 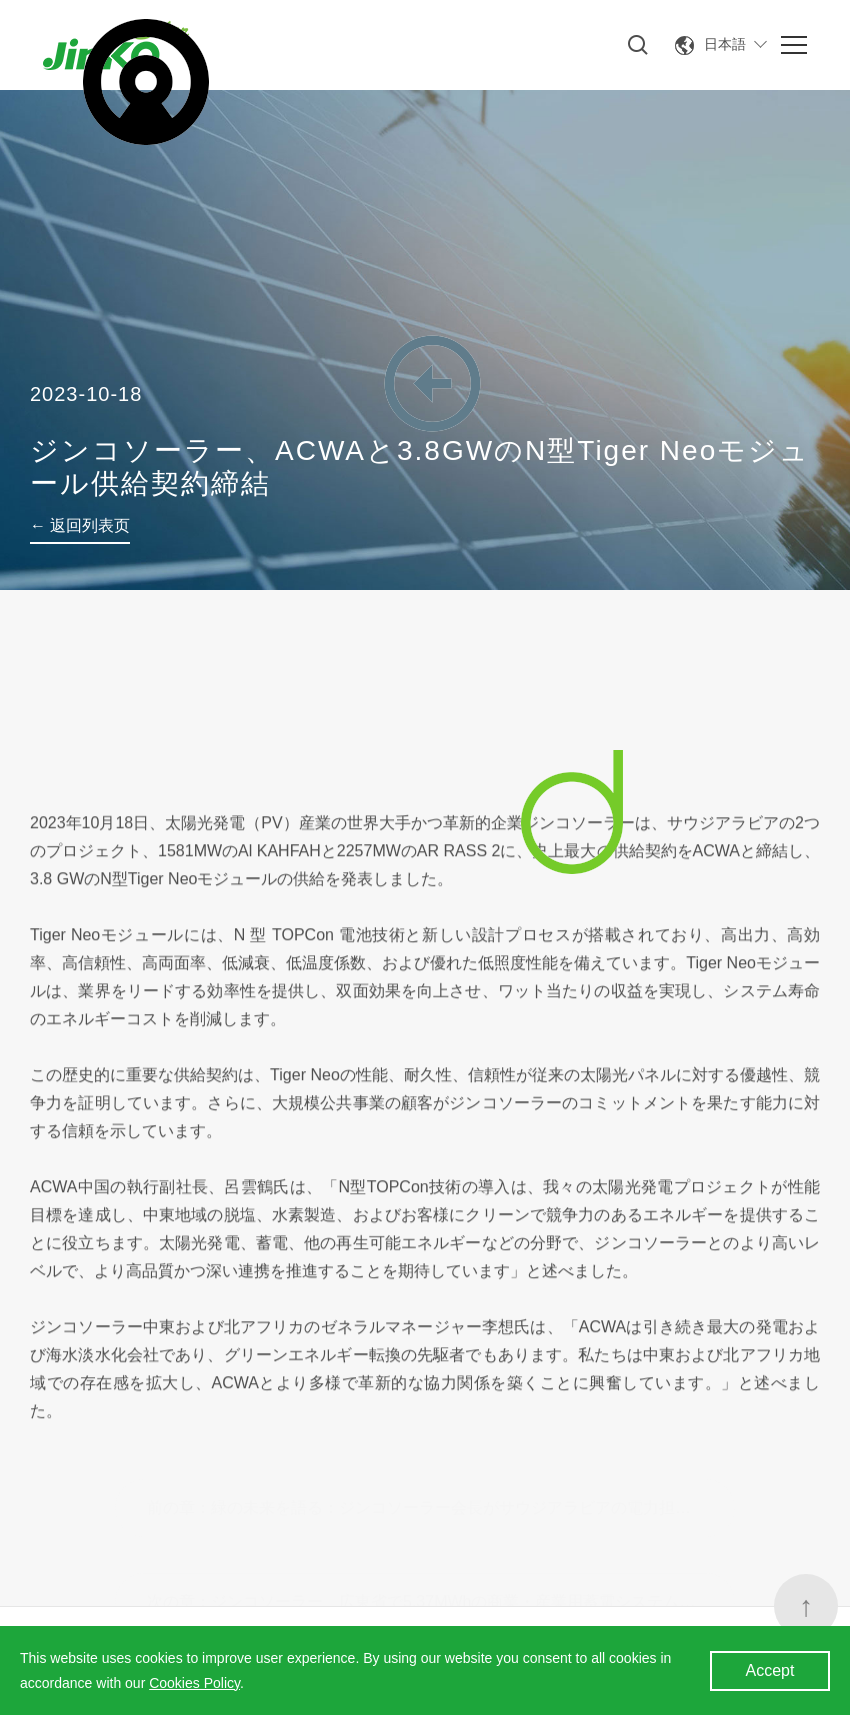 I want to click on dedge app or service logo, so click(x=572, y=812).